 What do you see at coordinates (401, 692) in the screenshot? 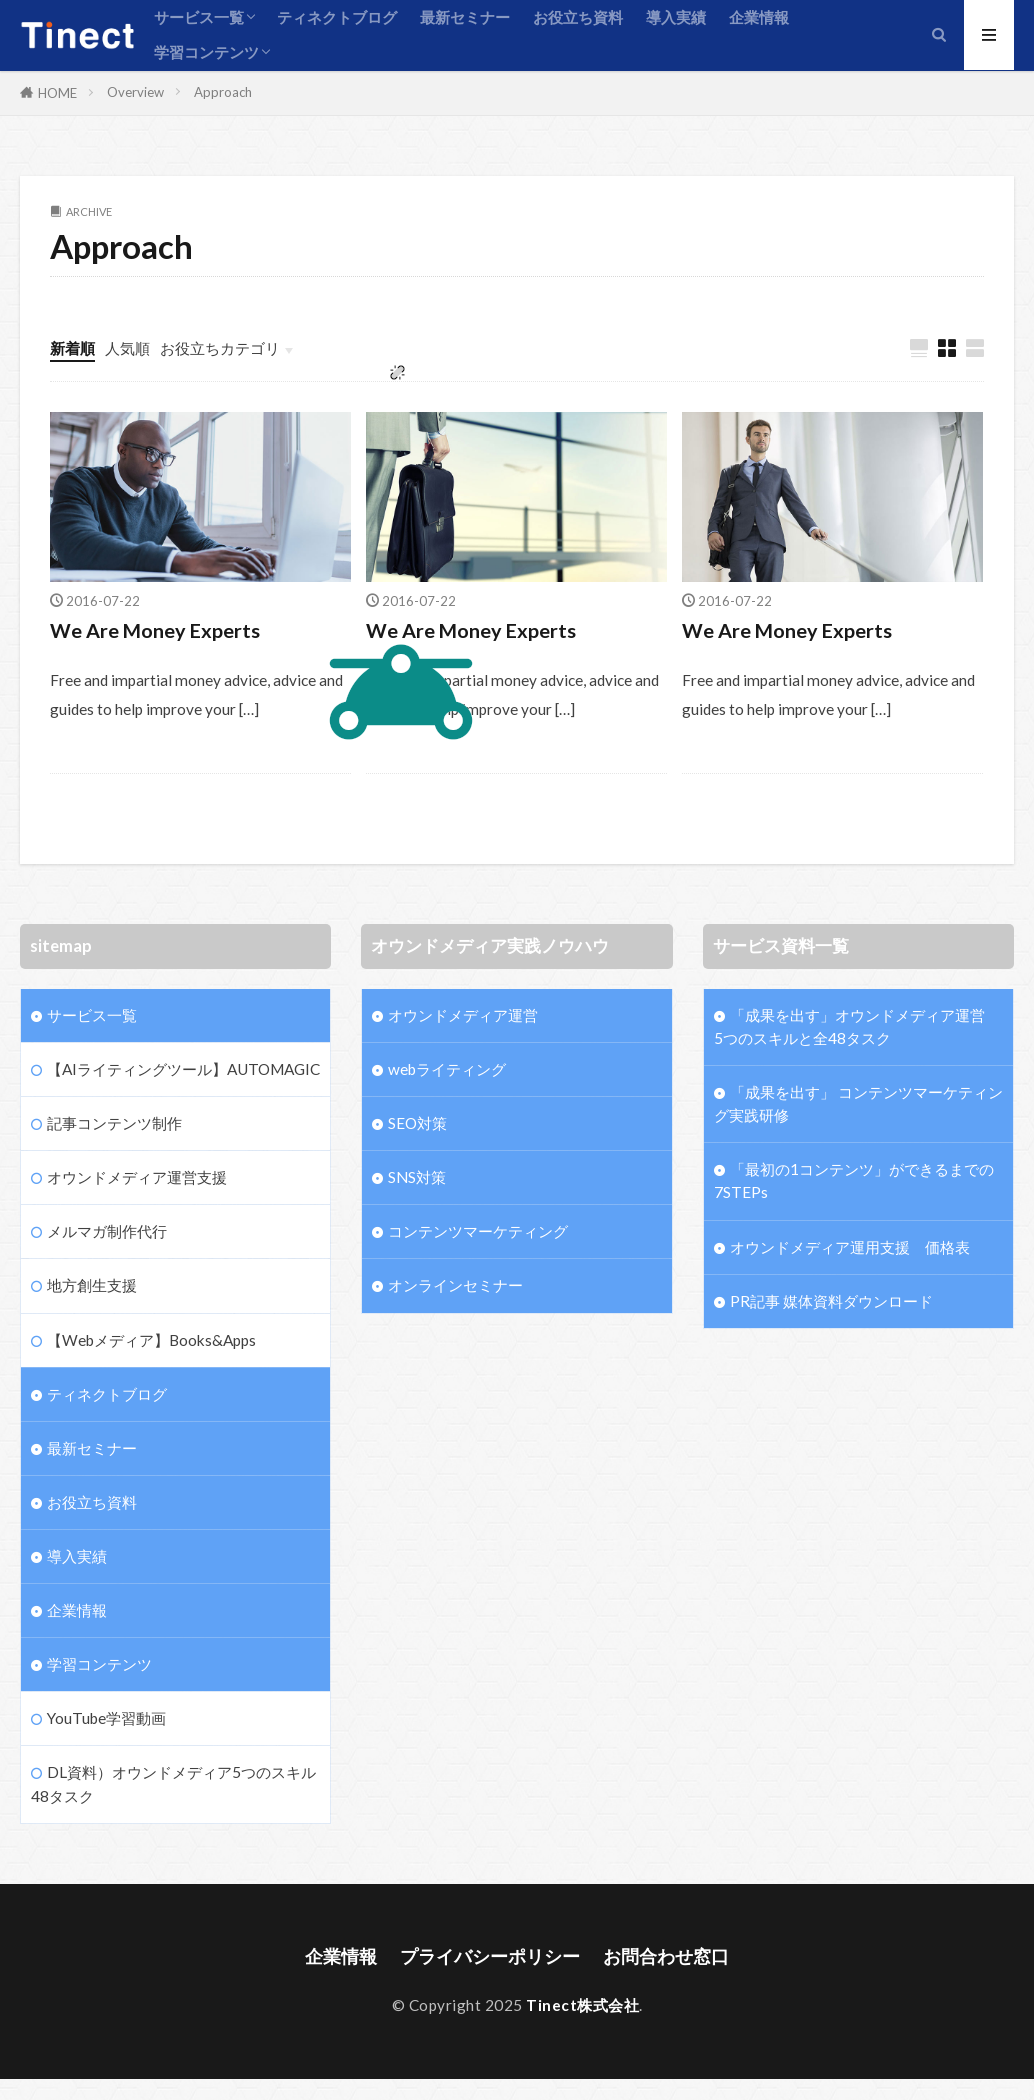
I see `access vector path editing tools` at bounding box center [401, 692].